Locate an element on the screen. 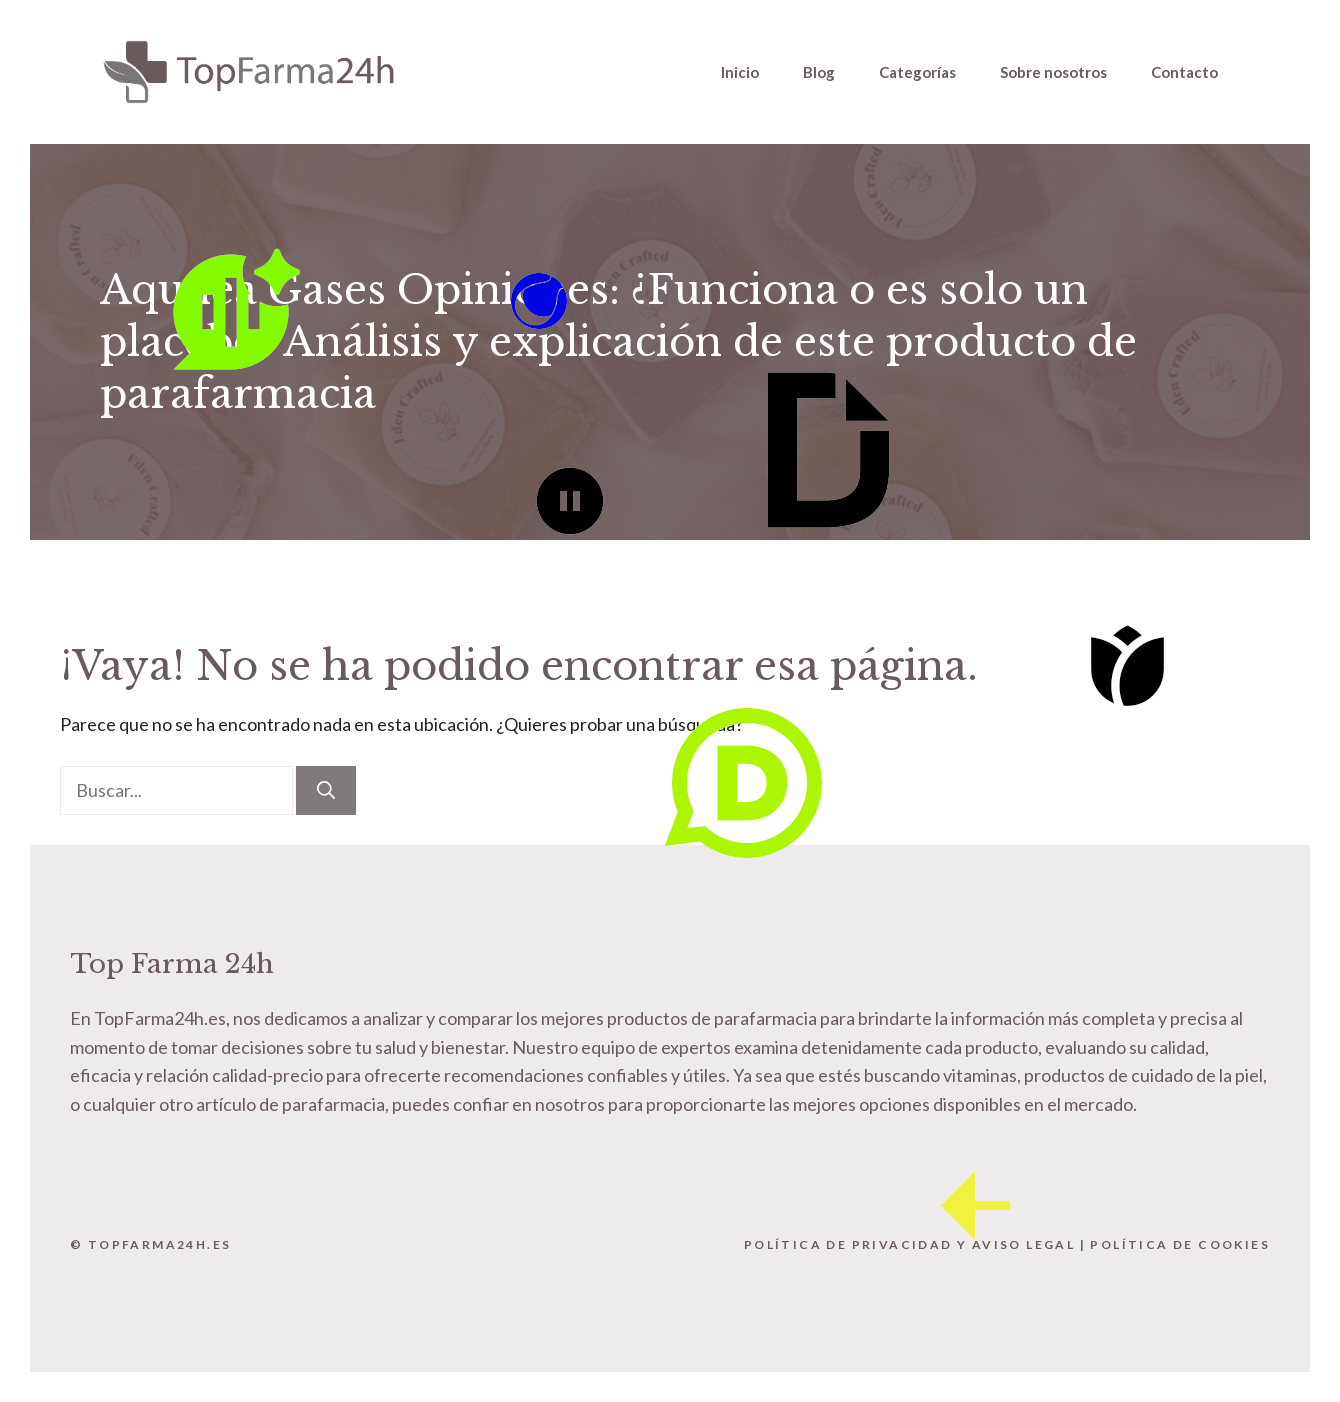  pause media playback is located at coordinates (570, 501).